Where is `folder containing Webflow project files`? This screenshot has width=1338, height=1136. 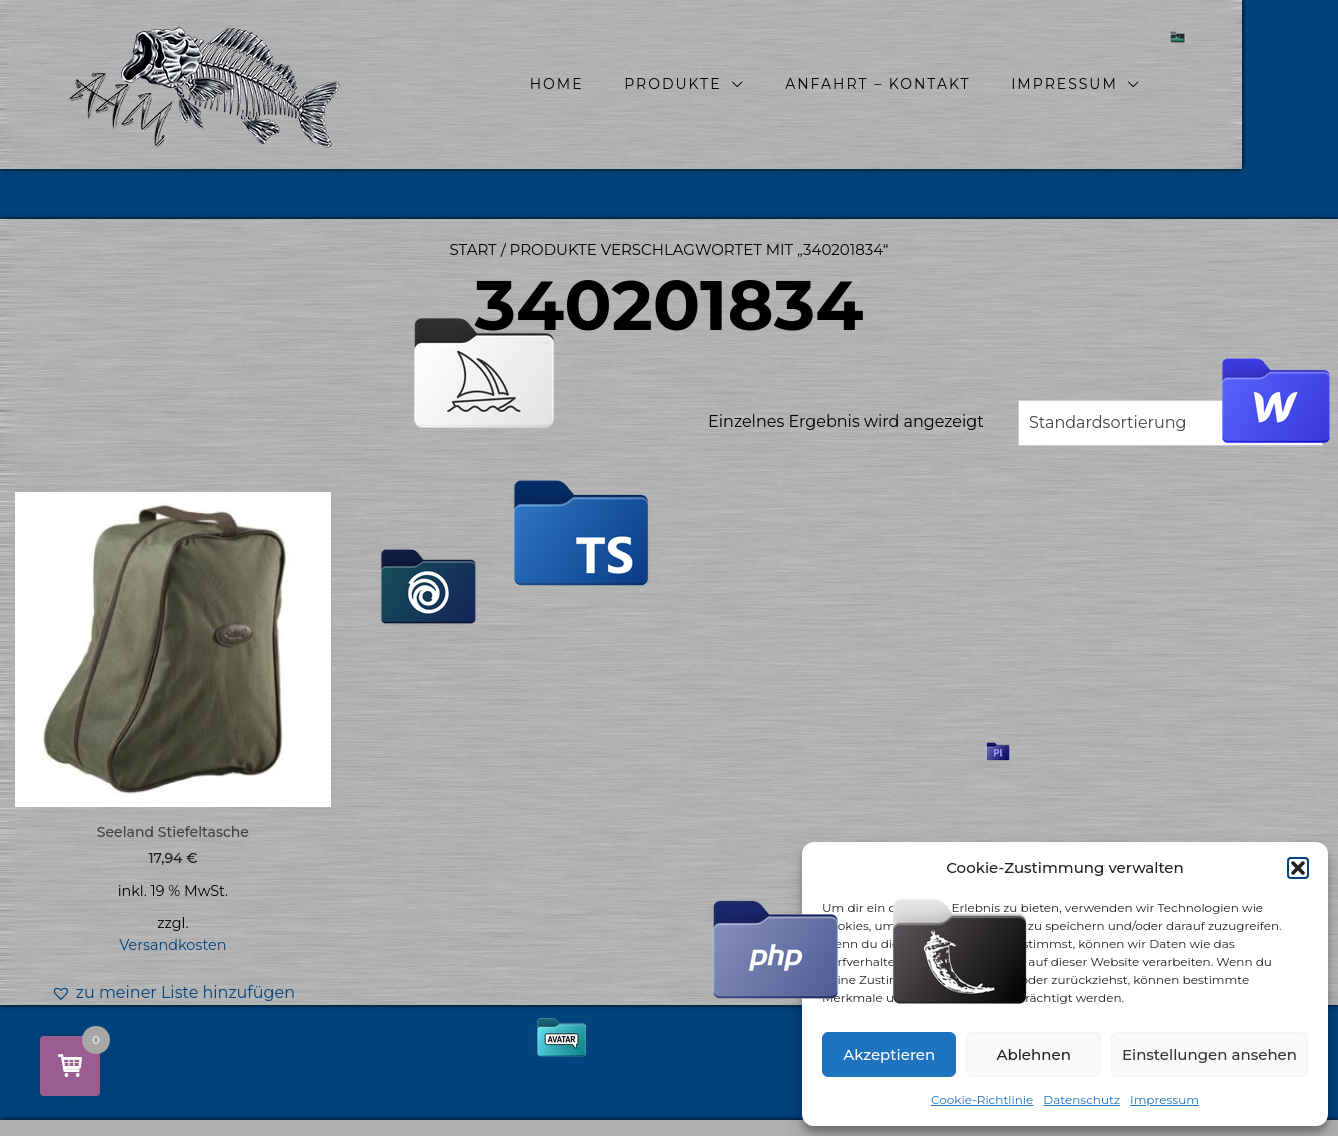
folder containing Webflow project files is located at coordinates (1275, 403).